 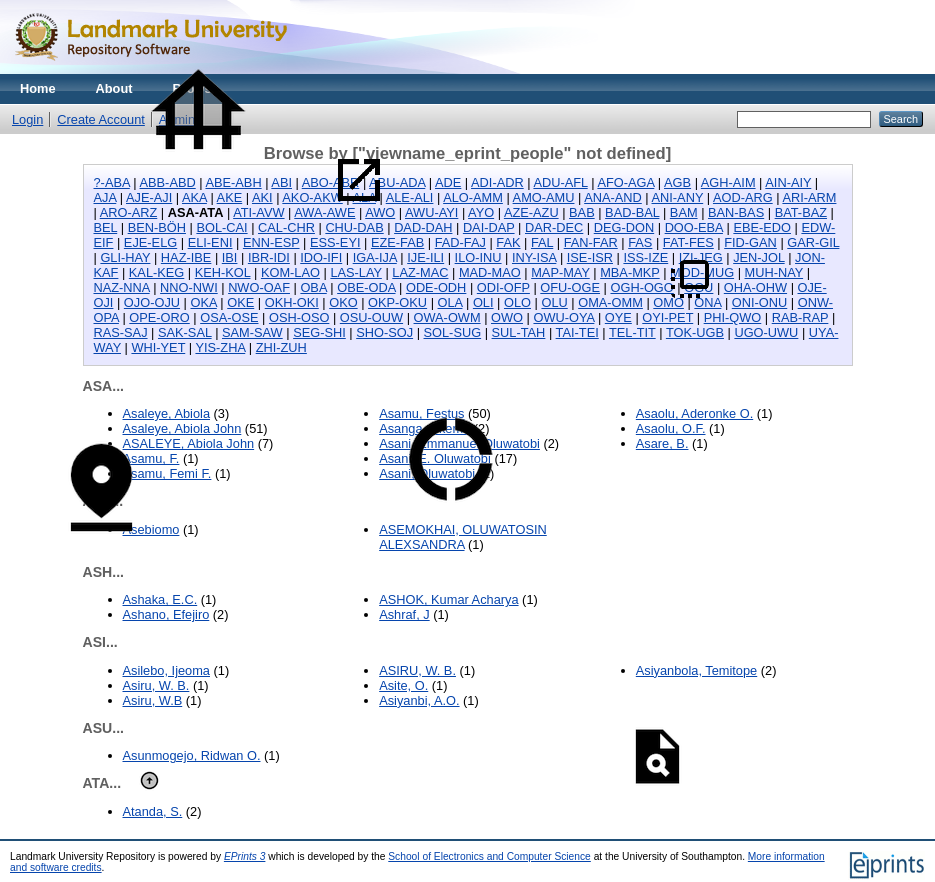 What do you see at coordinates (101, 487) in the screenshot?
I see `drop a pin to mark a location` at bounding box center [101, 487].